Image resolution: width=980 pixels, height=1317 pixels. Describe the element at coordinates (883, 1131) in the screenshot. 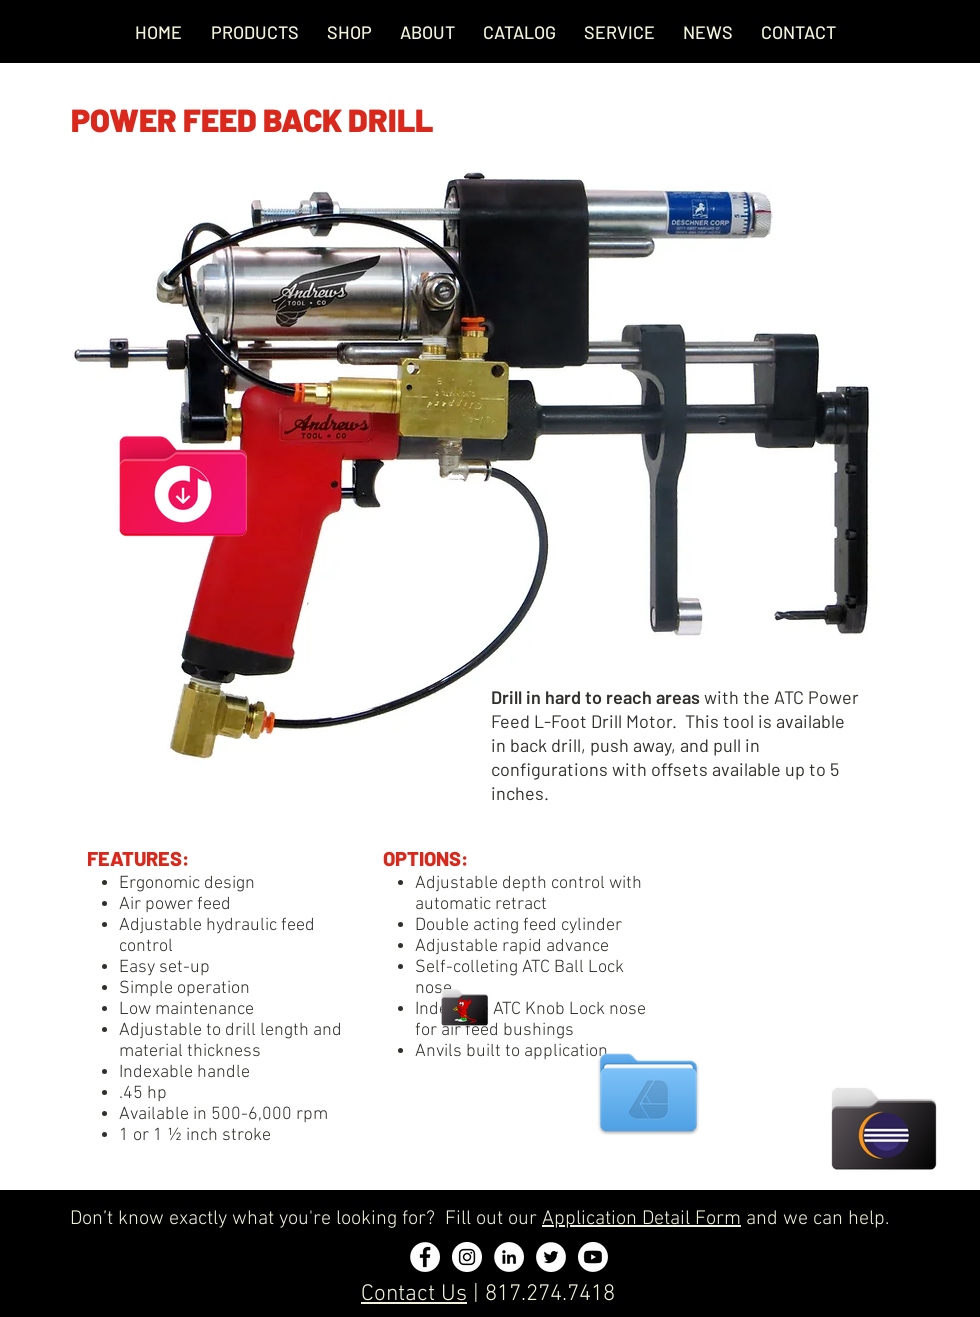

I see `open eclipse IDE project folder` at that location.